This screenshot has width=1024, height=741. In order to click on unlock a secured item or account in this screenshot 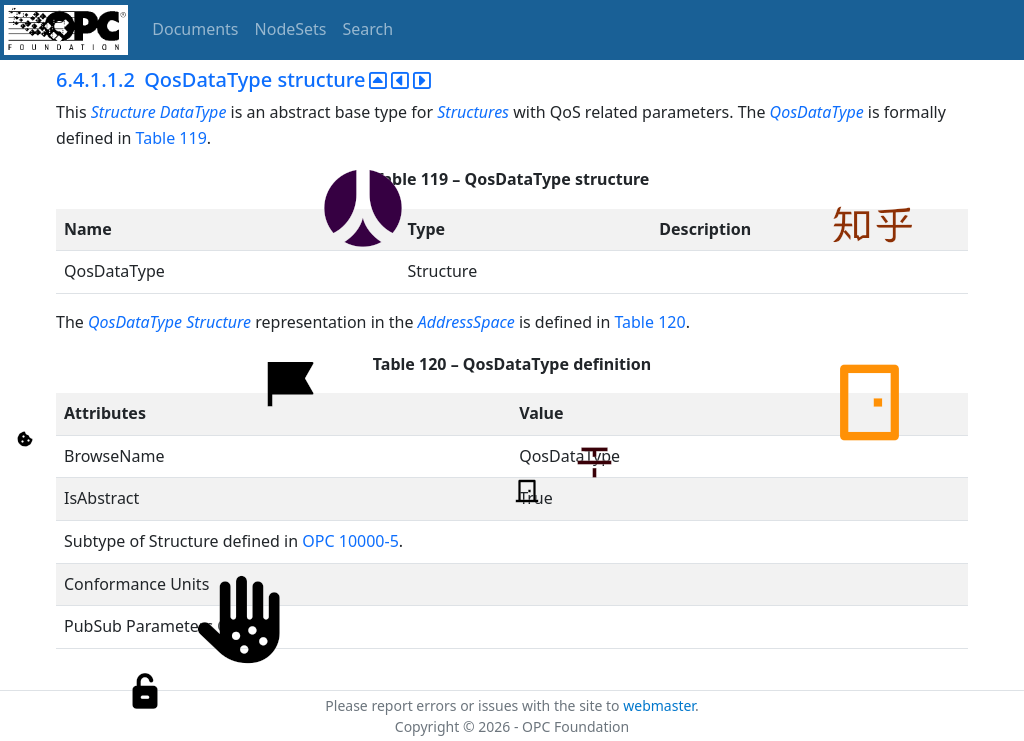, I will do `click(145, 692)`.